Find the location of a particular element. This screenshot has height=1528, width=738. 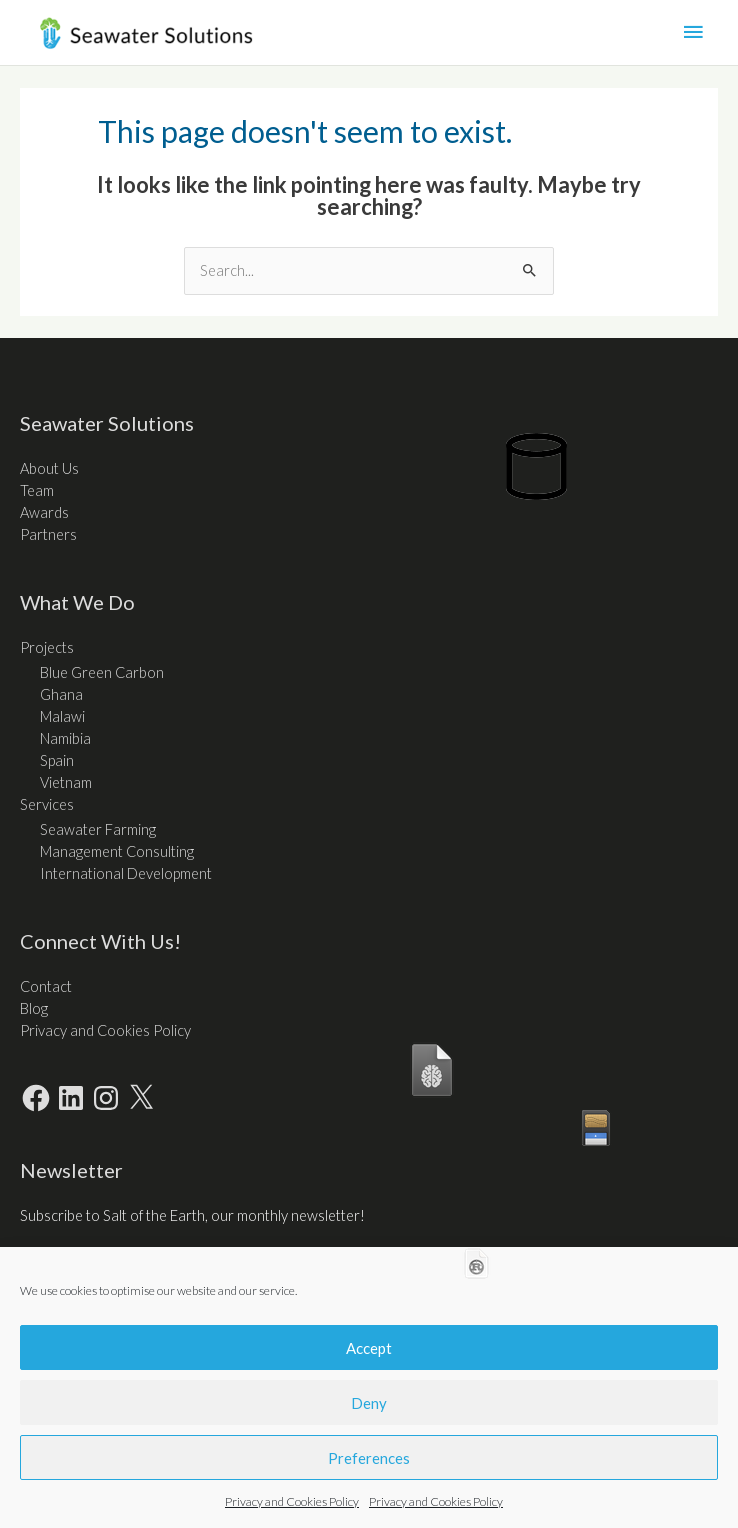

a DICOM medical imaging file is located at coordinates (432, 1070).